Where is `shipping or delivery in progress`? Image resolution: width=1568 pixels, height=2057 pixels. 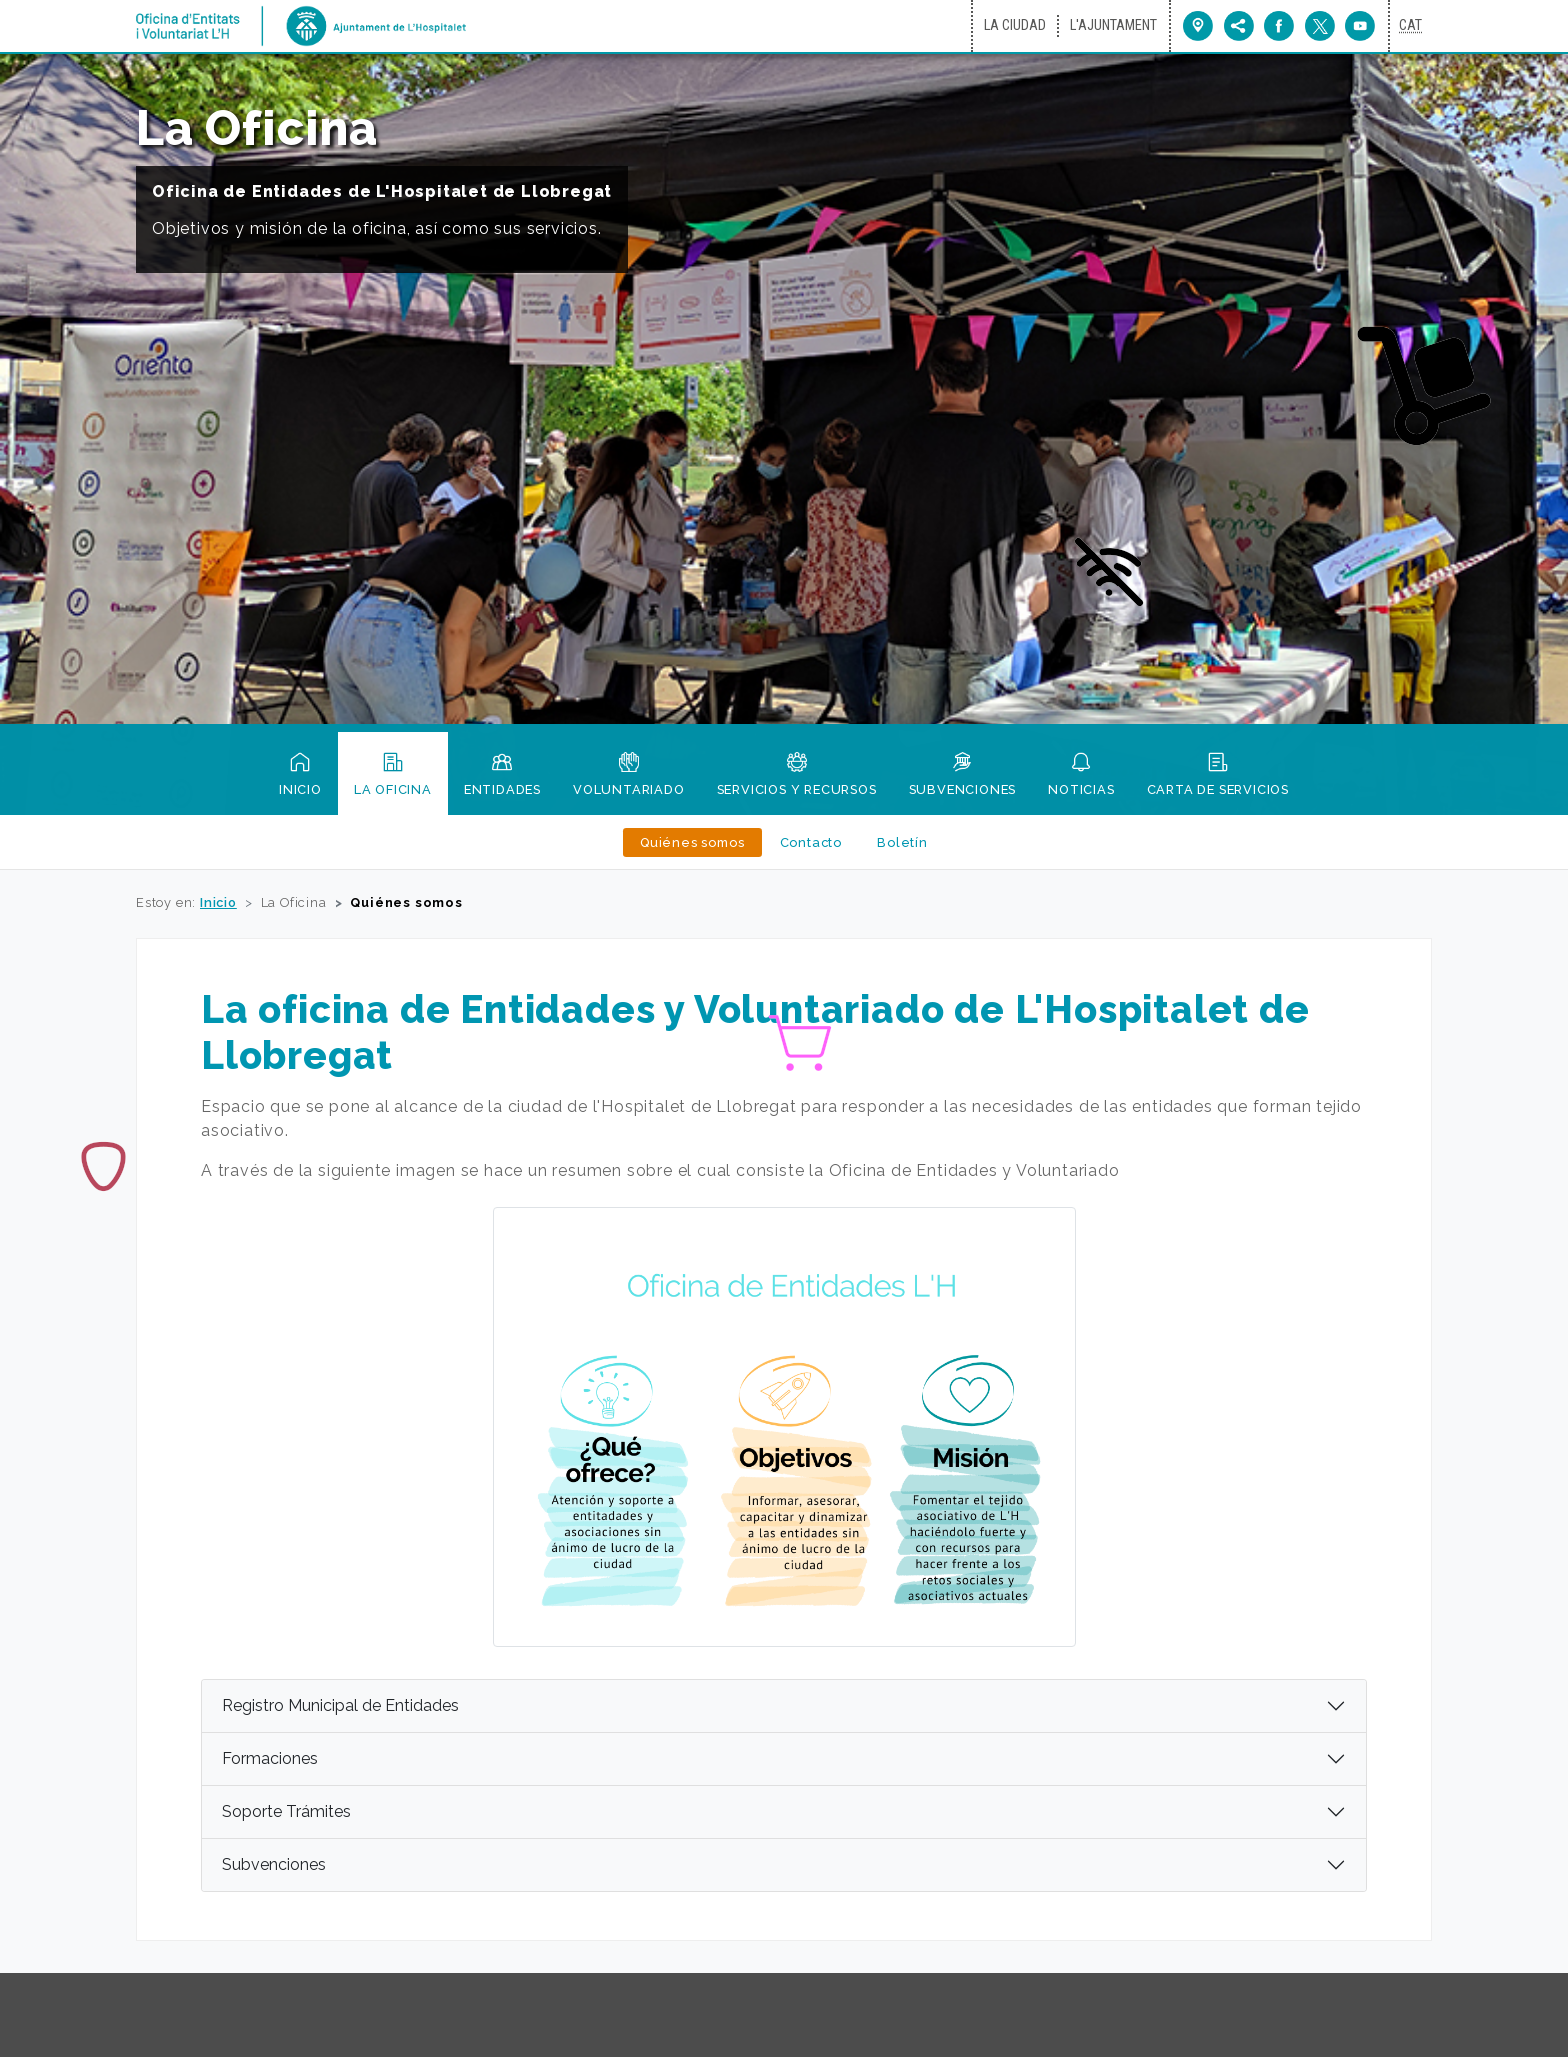 shipping or delivery in progress is located at coordinates (1424, 386).